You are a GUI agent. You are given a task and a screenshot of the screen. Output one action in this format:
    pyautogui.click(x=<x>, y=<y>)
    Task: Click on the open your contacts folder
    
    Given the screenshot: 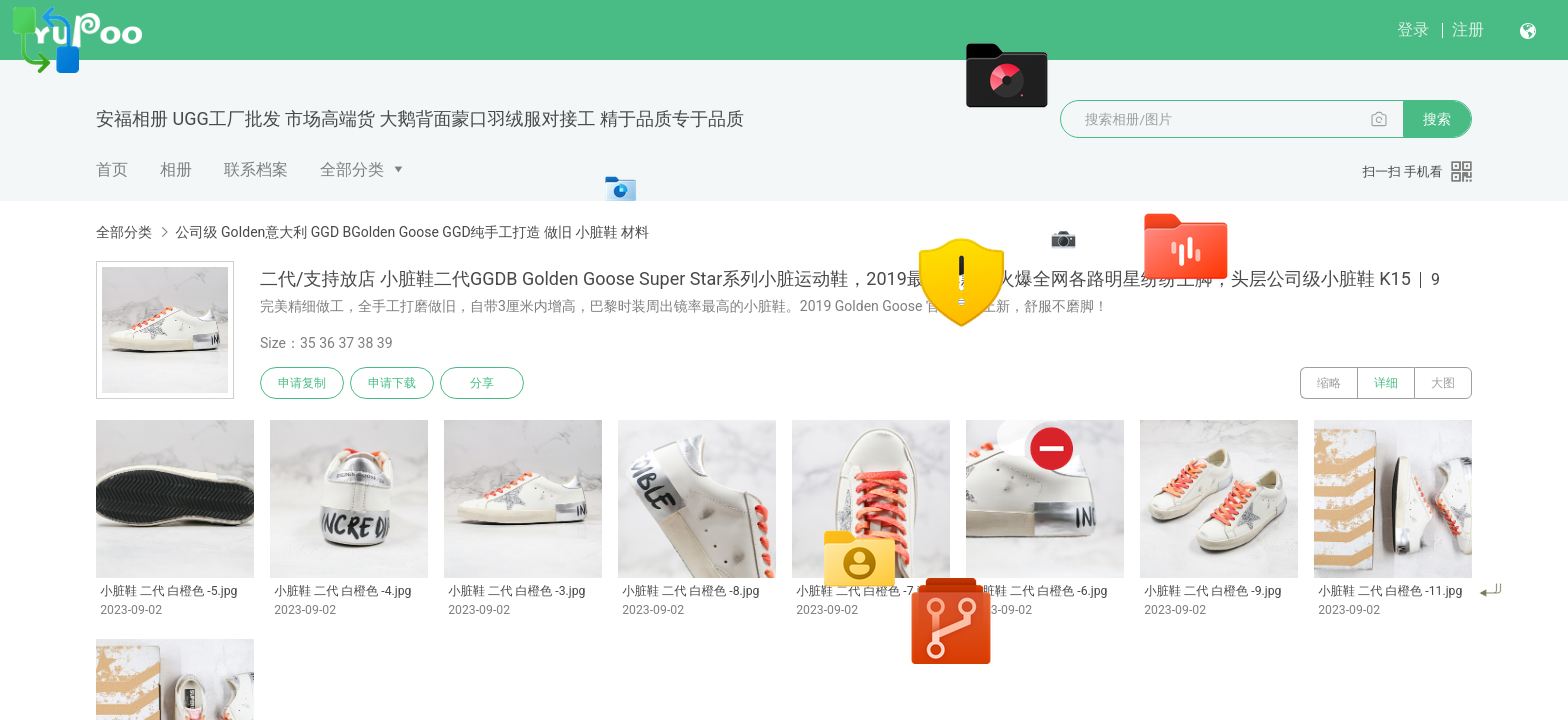 What is the action you would take?
    pyautogui.click(x=859, y=560)
    